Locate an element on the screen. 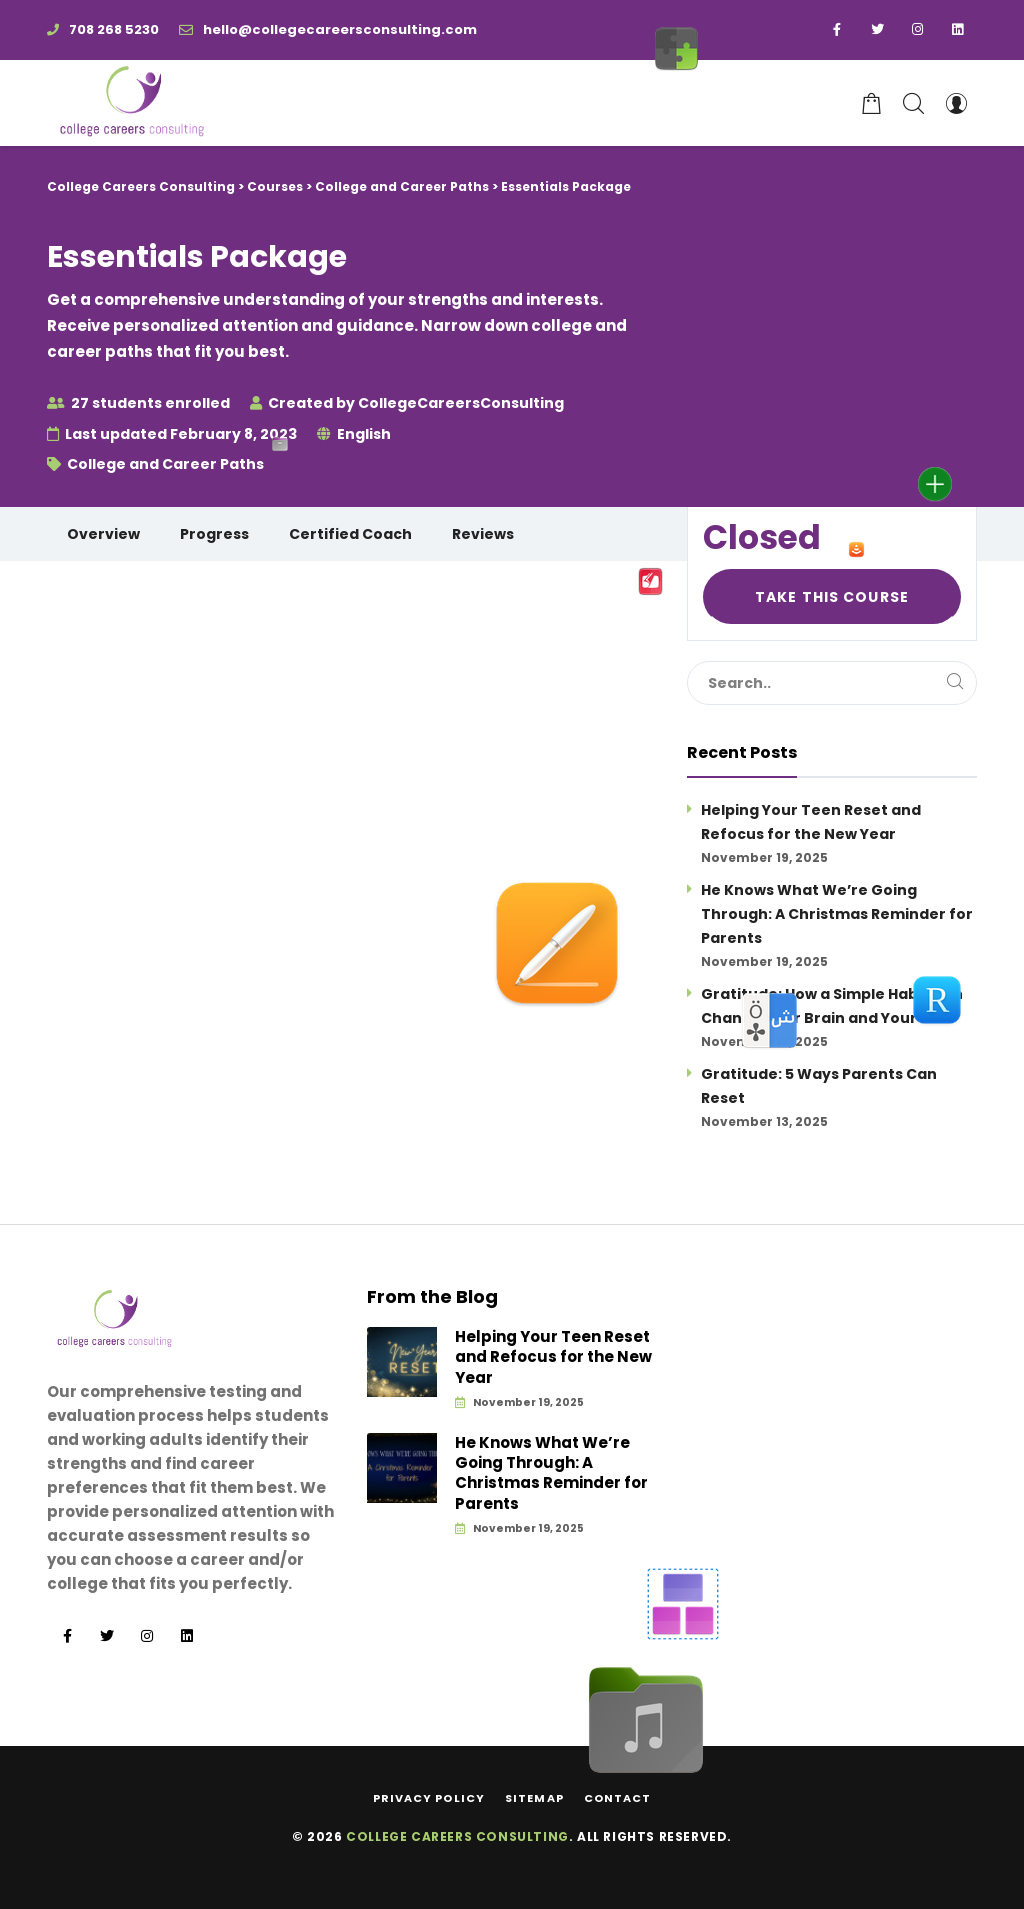  open the file manager application is located at coordinates (280, 444).